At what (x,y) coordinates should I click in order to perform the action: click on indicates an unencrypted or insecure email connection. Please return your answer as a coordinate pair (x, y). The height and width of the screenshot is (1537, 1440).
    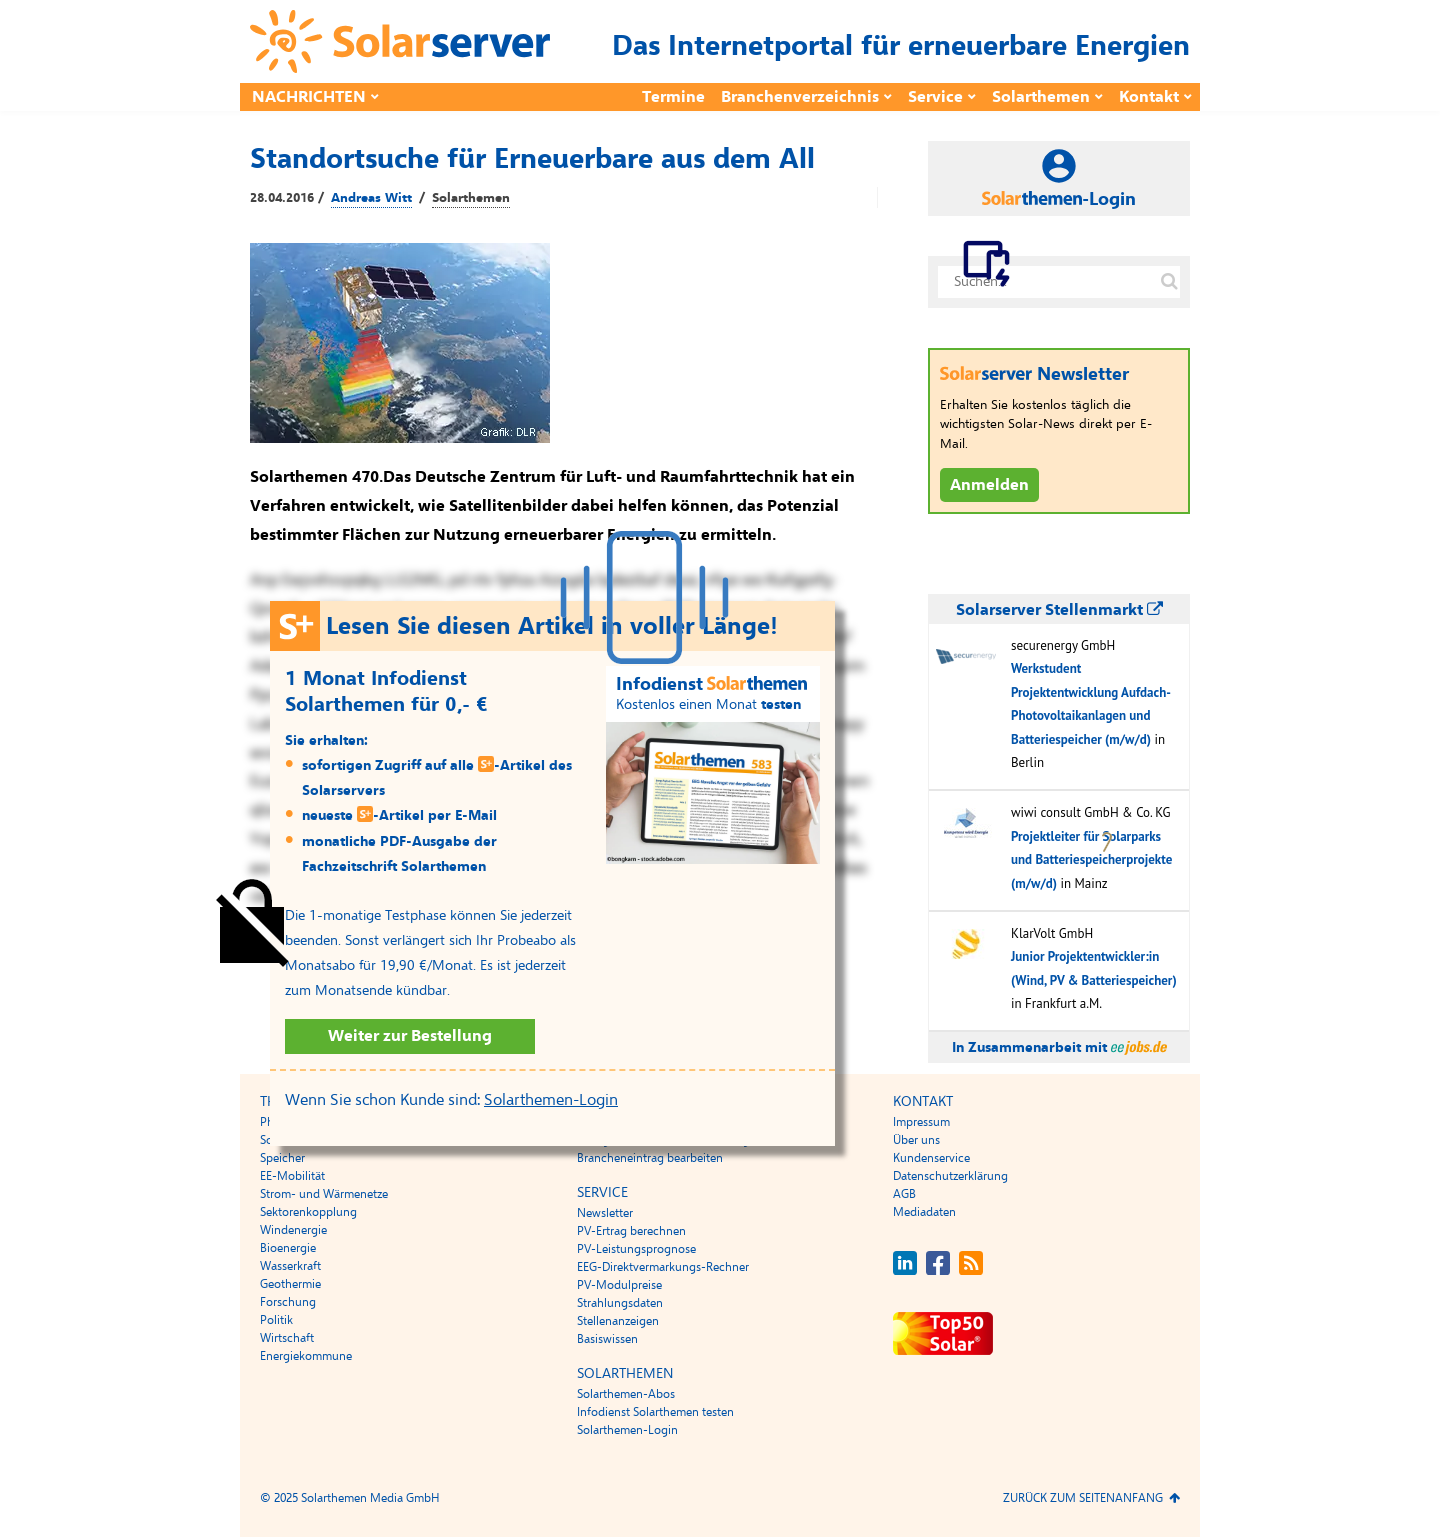
    Looking at the image, I should click on (252, 923).